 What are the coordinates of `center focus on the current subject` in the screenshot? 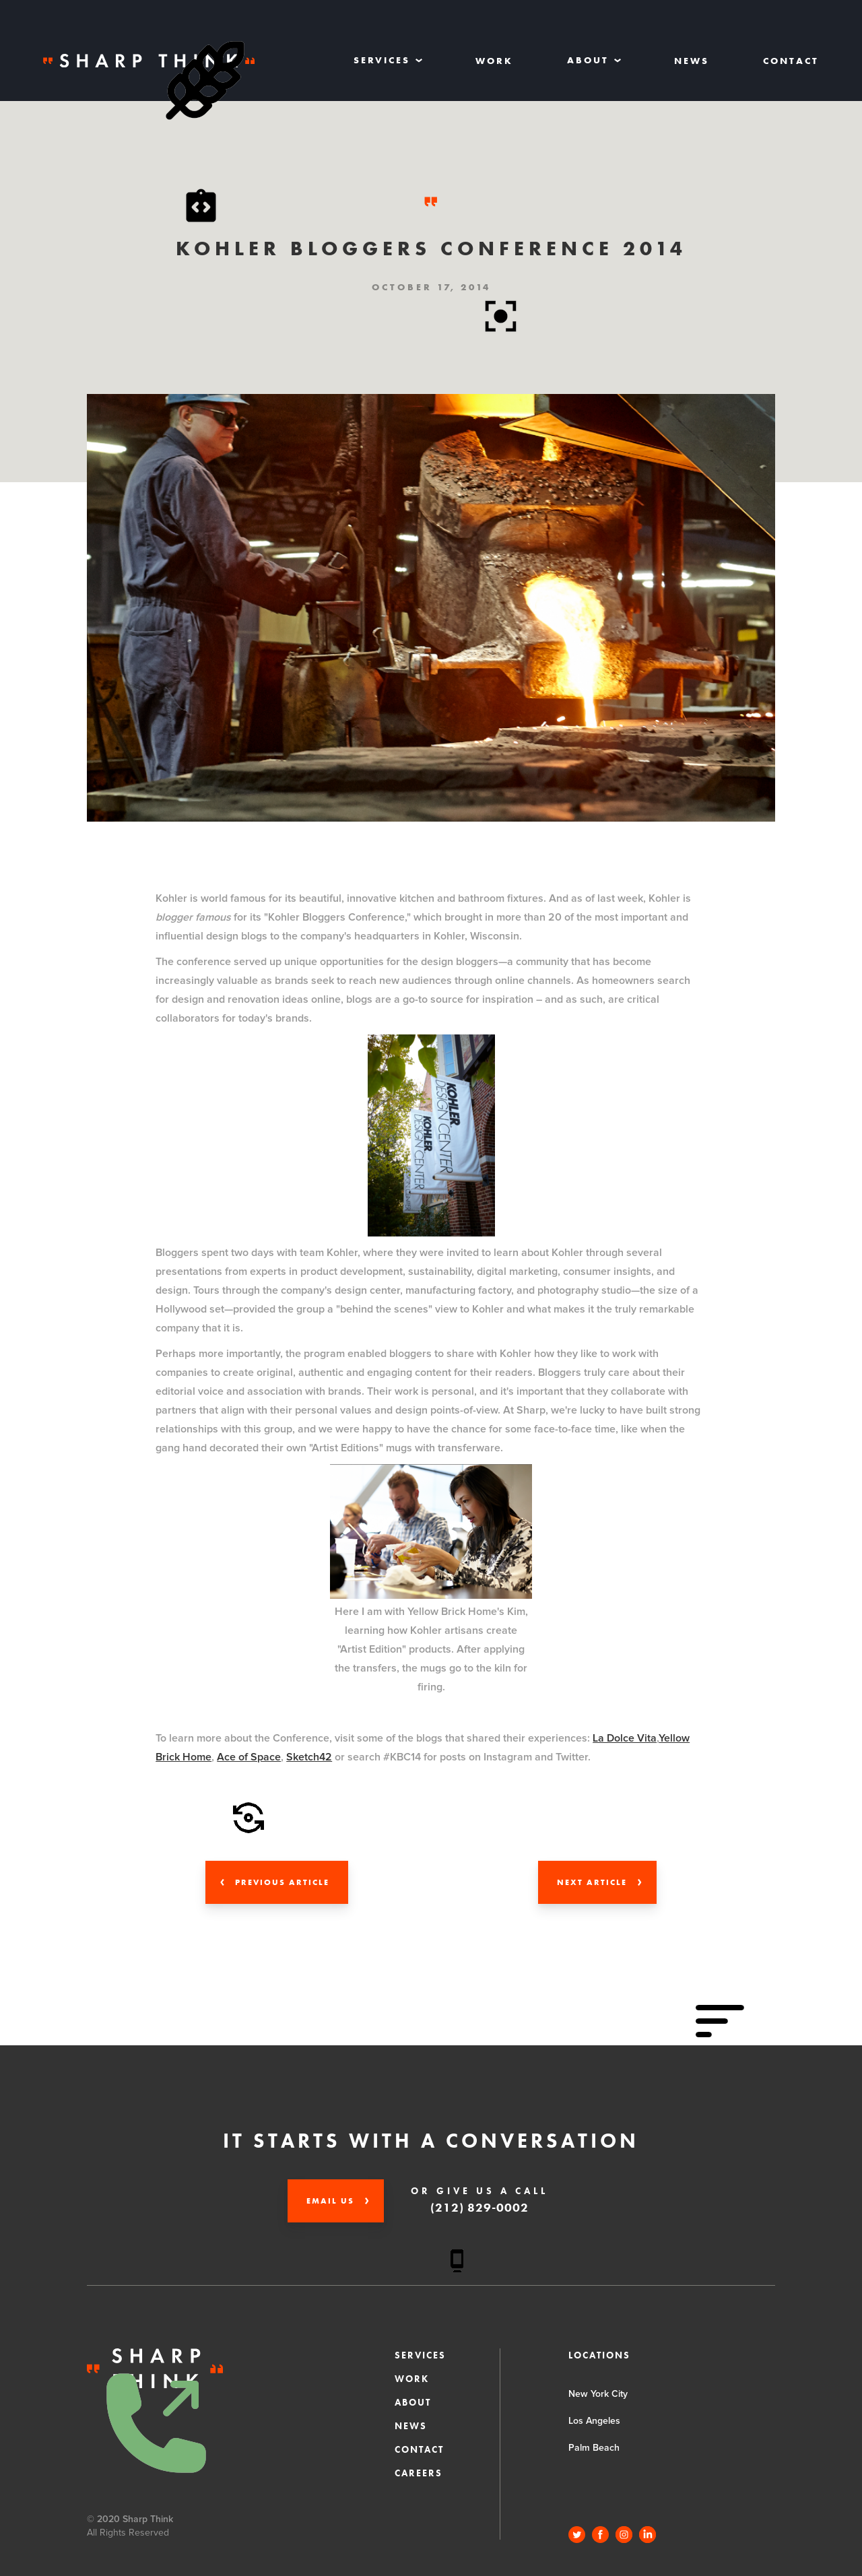 It's located at (500, 316).